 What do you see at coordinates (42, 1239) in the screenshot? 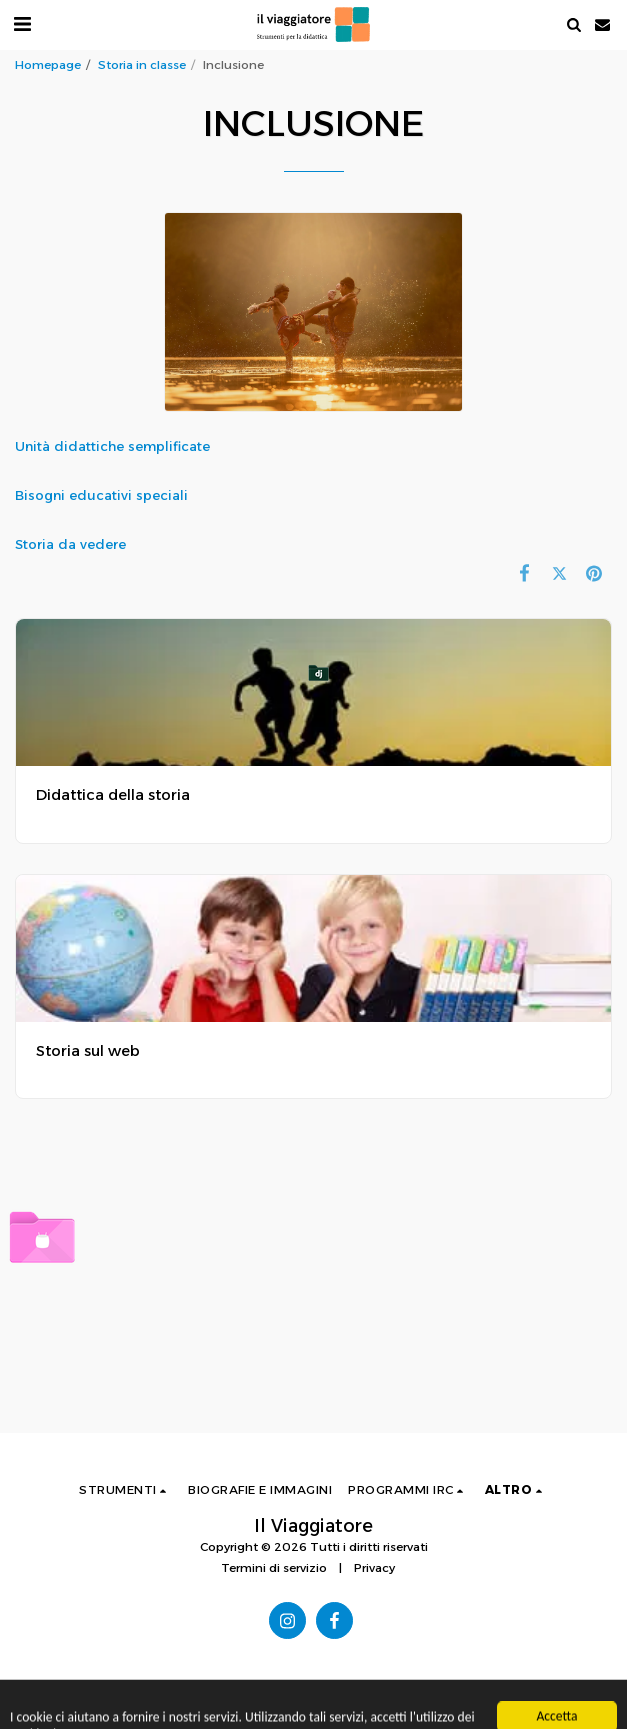
I see `open android marshmallow system folder` at bounding box center [42, 1239].